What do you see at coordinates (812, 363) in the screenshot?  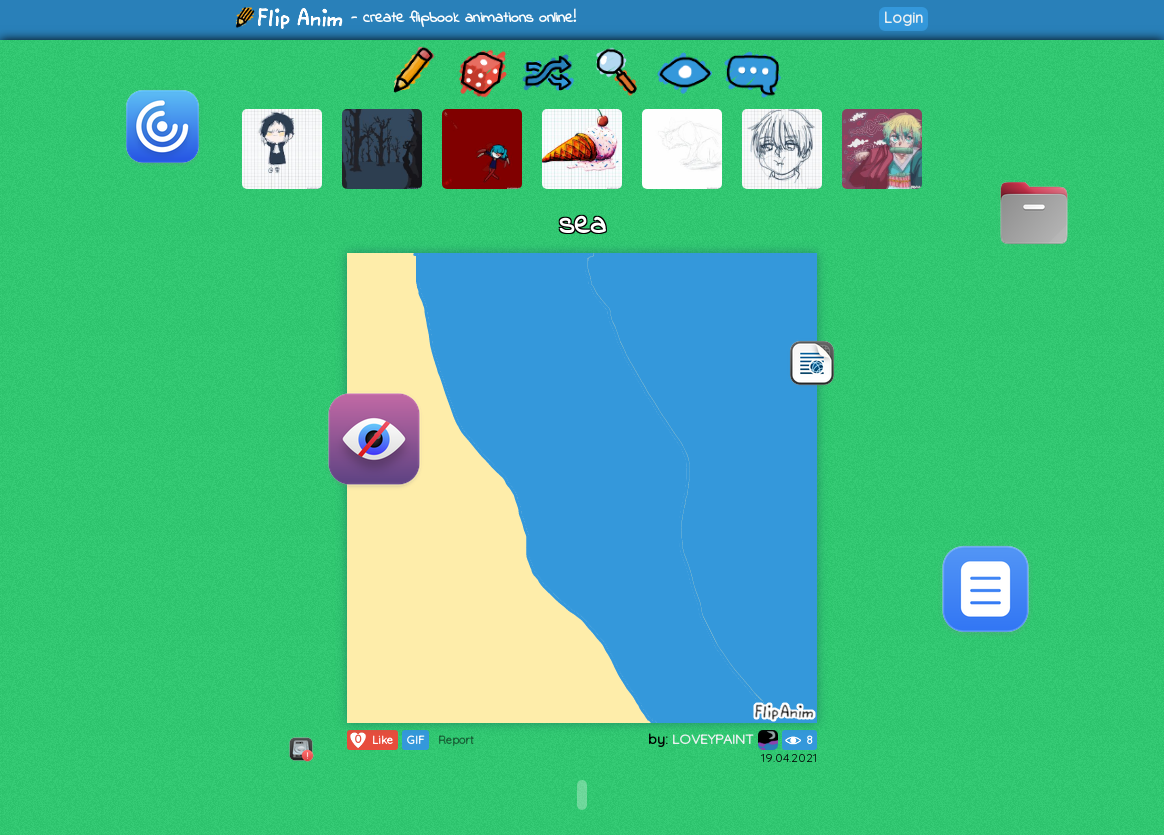 I see `open libreoffice writer for web documents` at bounding box center [812, 363].